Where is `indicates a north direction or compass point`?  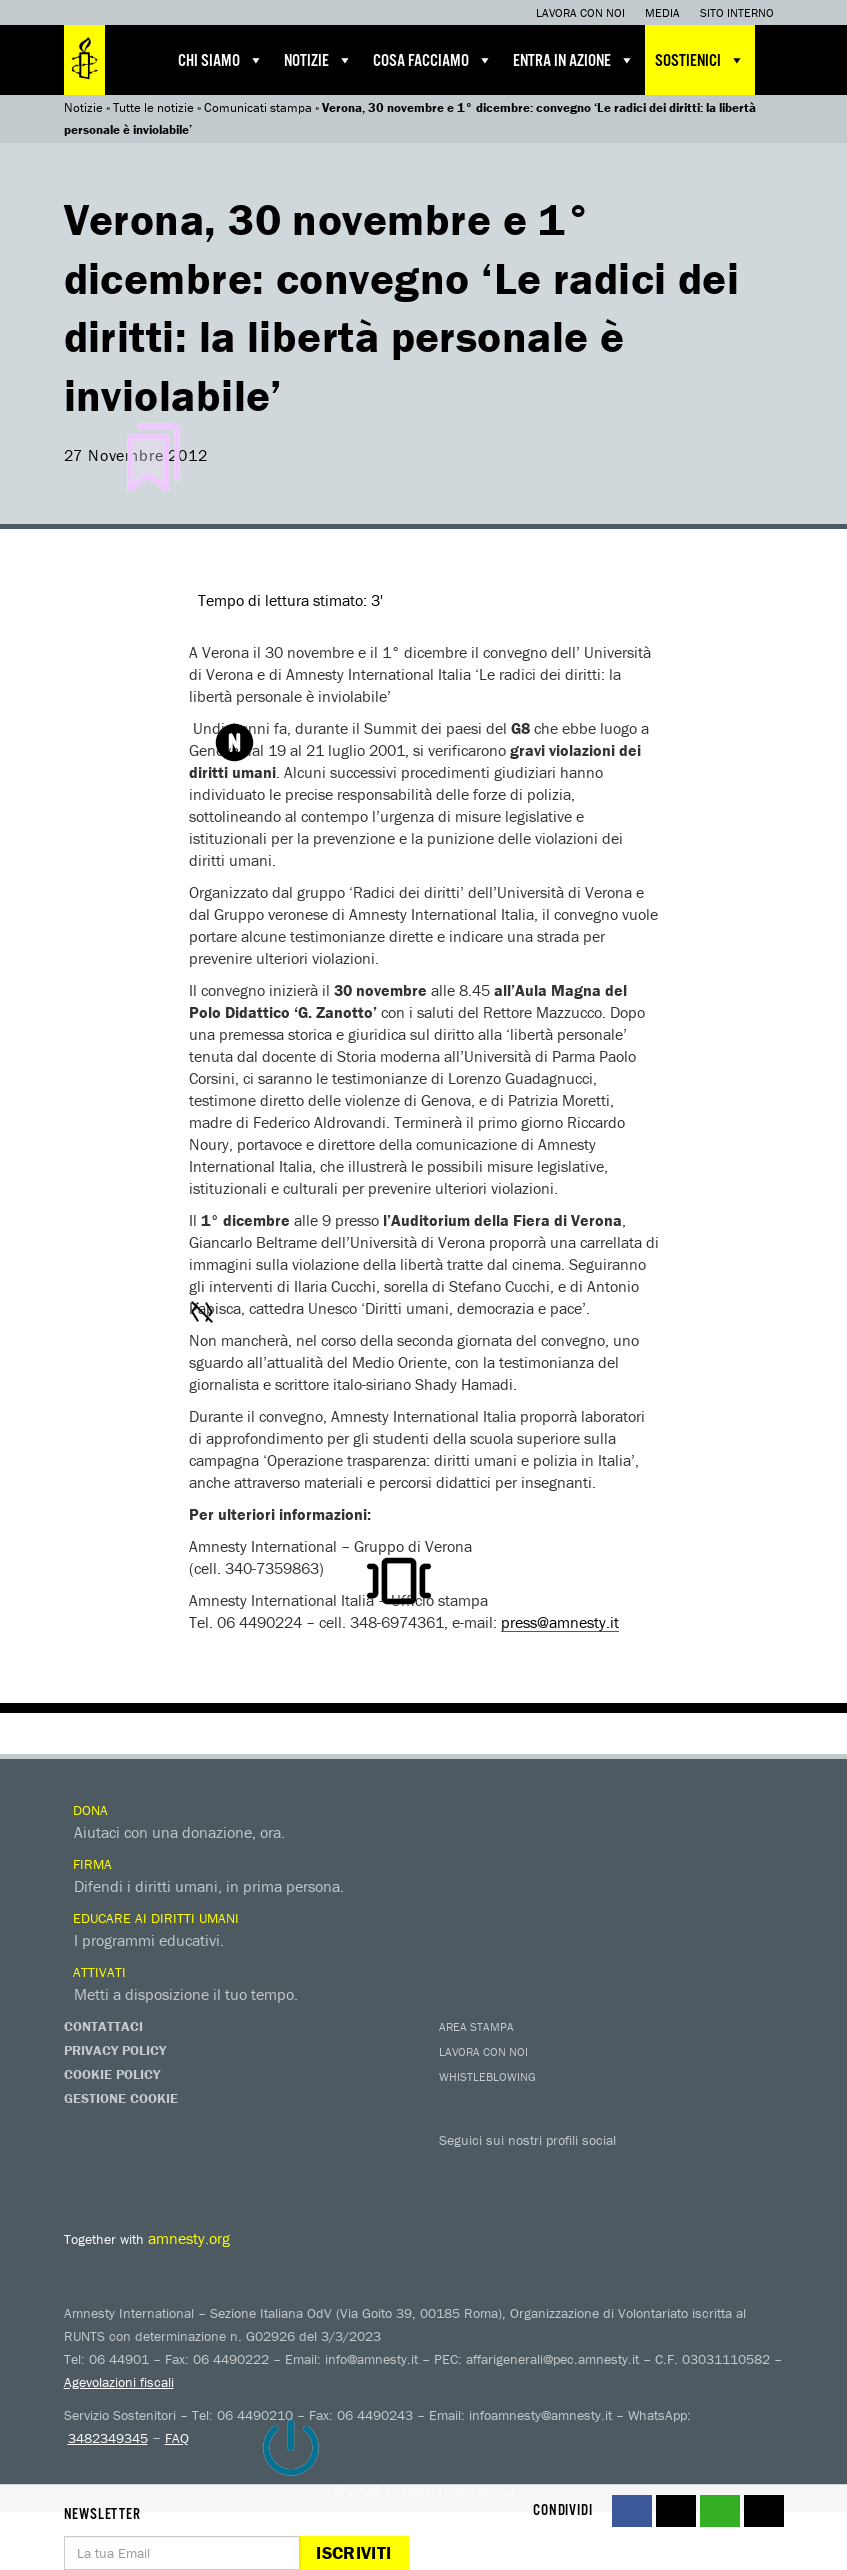 indicates a north direction or compass point is located at coordinates (234, 742).